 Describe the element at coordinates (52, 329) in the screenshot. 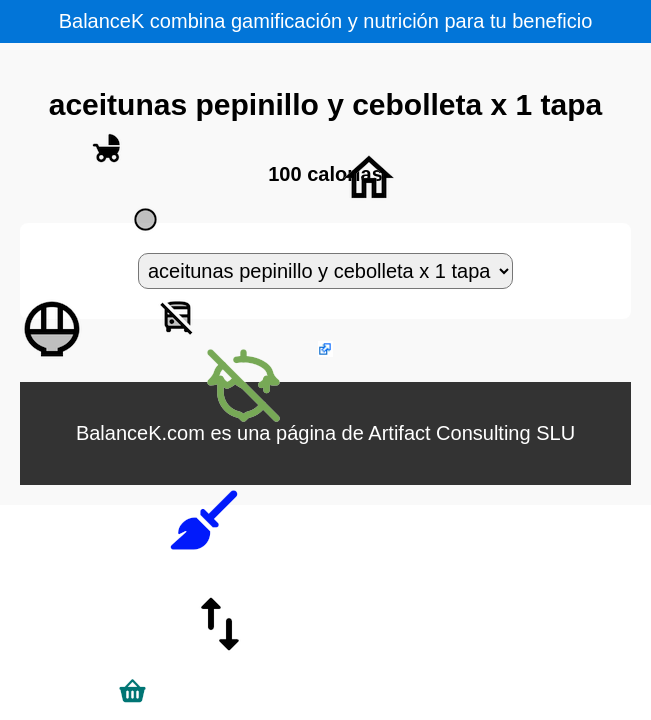

I see `browse asian or rice-based food options` at that location.